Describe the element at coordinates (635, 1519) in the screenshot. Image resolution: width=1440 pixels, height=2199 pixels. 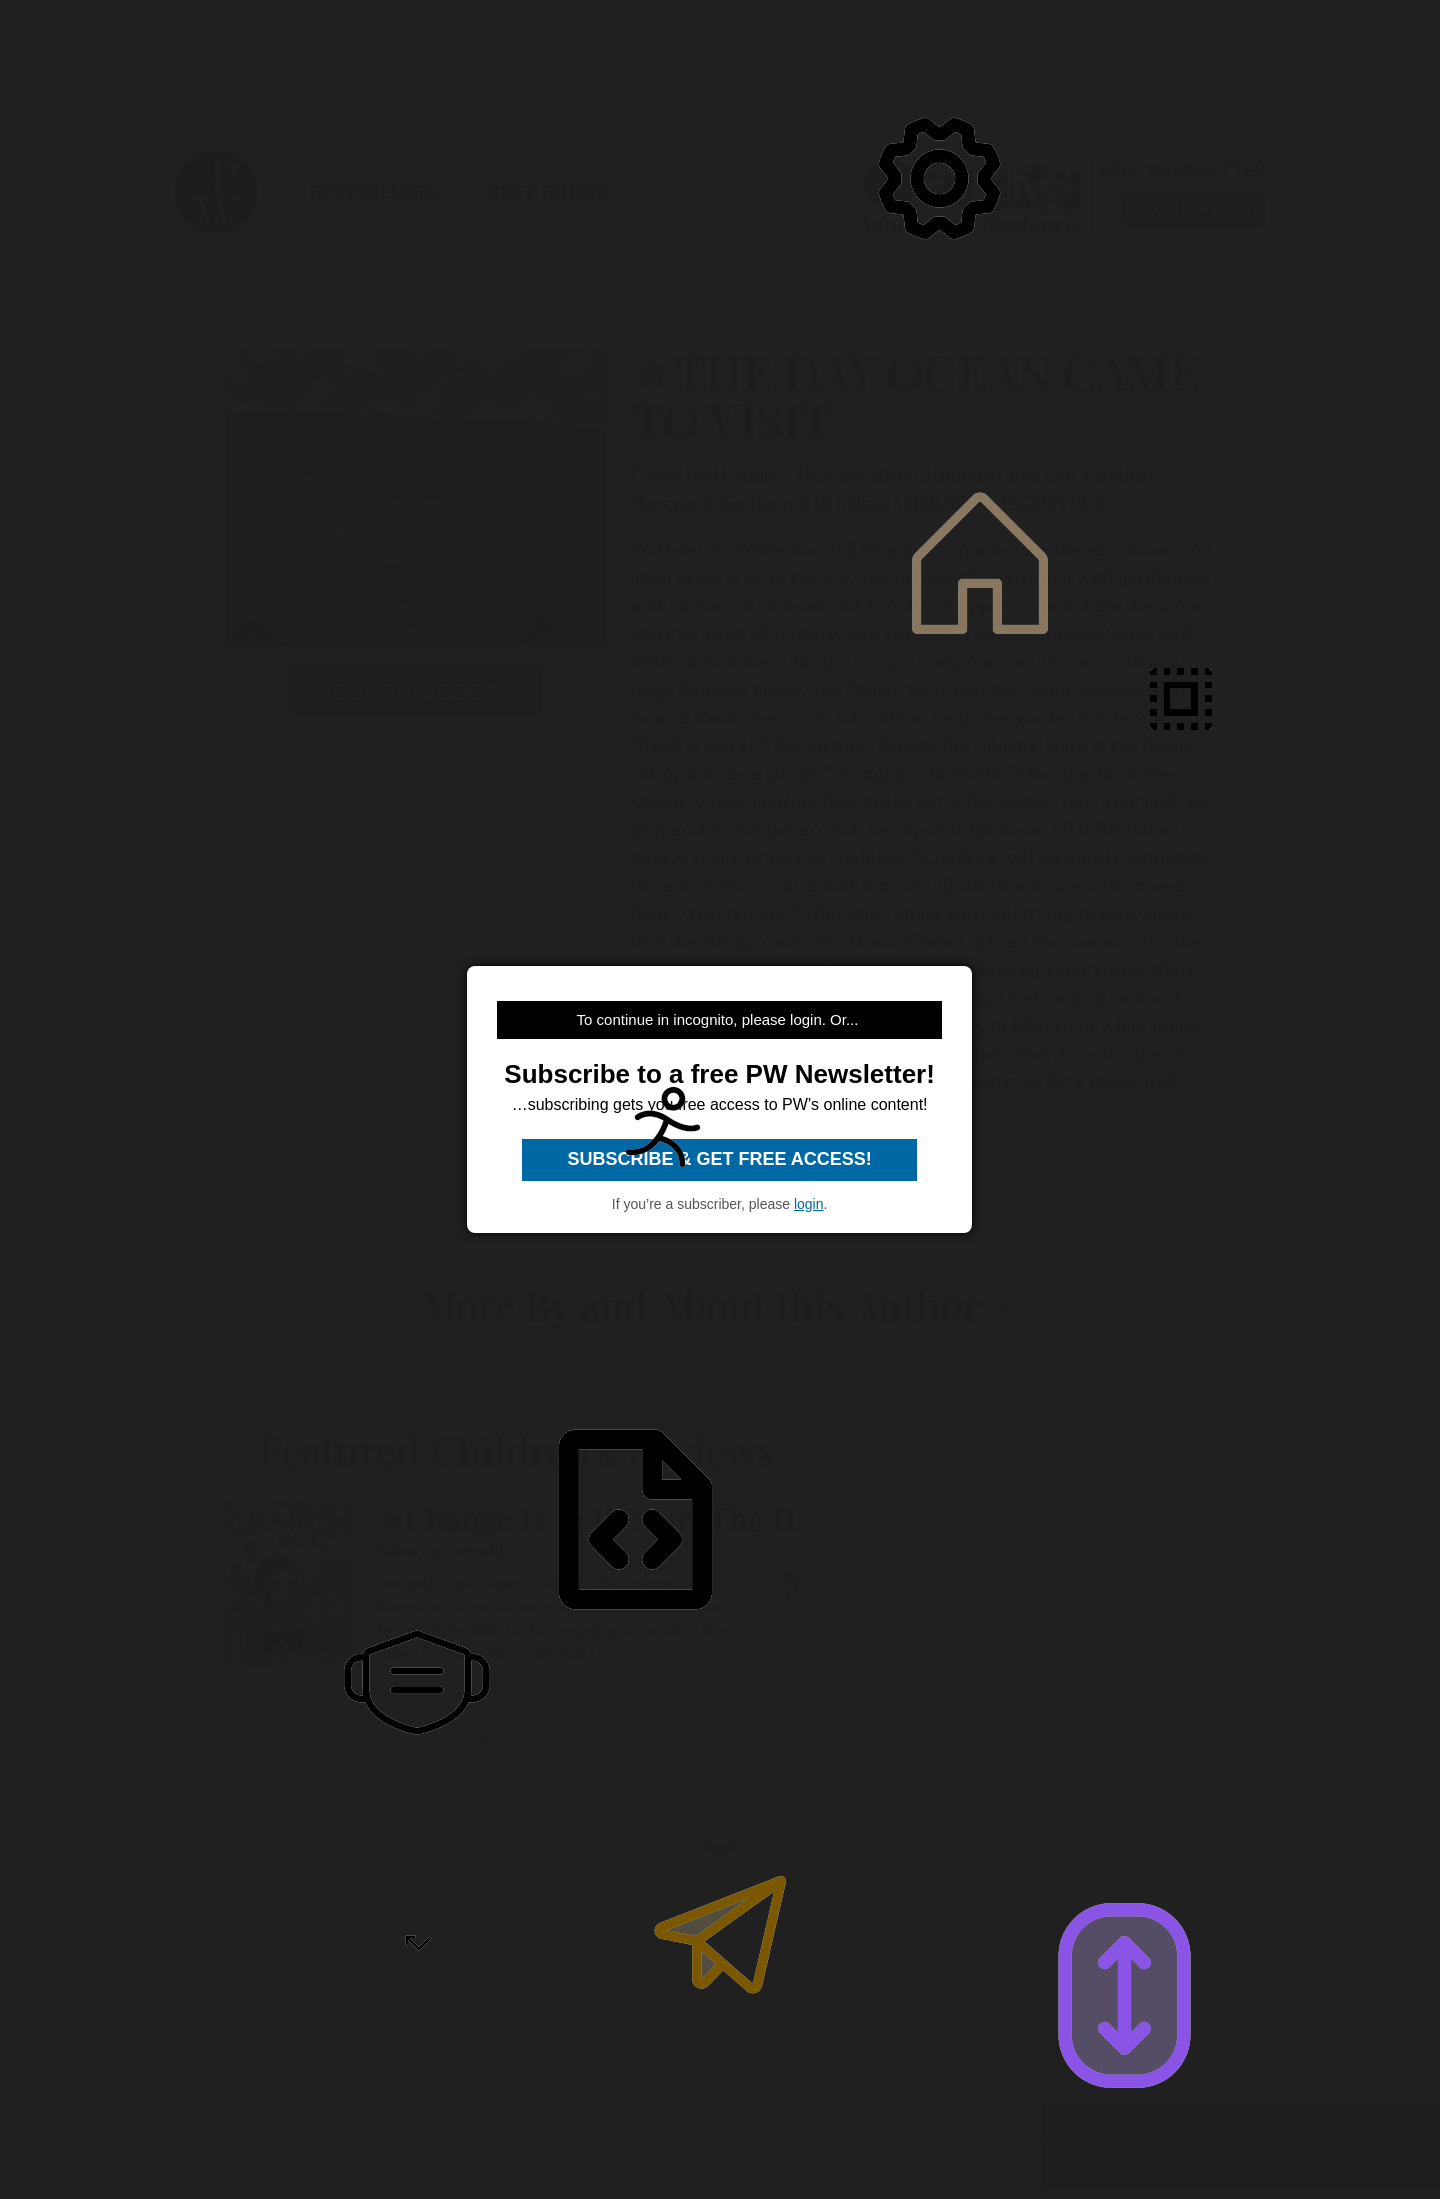
I see `view source code file` at that location.